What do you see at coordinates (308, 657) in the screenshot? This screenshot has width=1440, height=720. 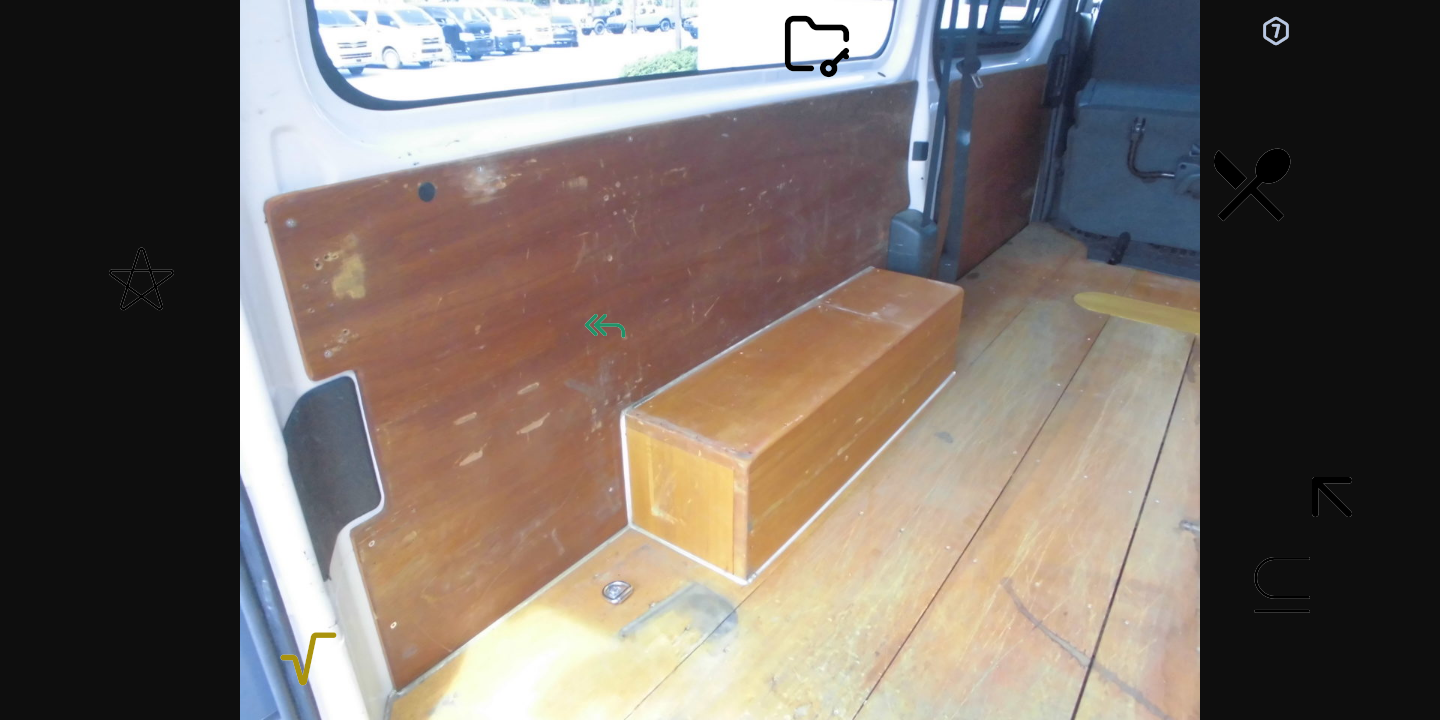 I see `square root mathematical operation` at bounding box center [308, 657].